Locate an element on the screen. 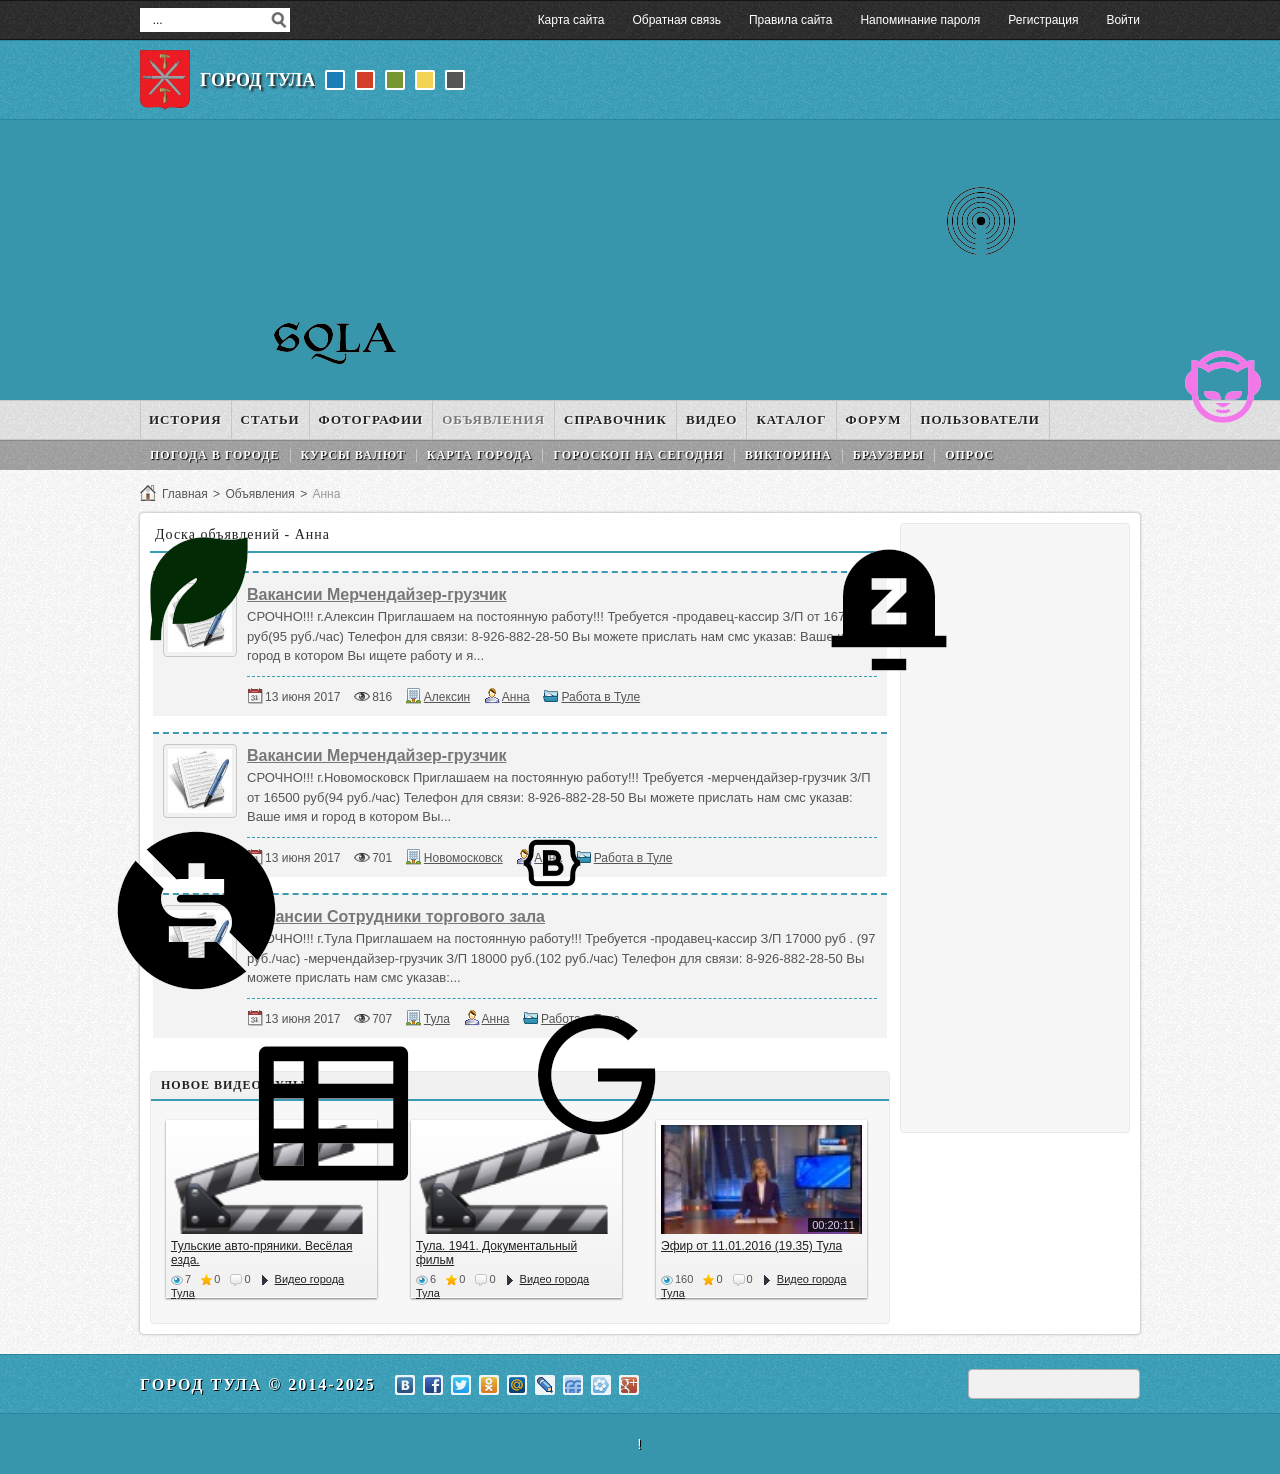 The image size is (1280, 1474). bootstrap framework logo is located at coordinates (552, 863).